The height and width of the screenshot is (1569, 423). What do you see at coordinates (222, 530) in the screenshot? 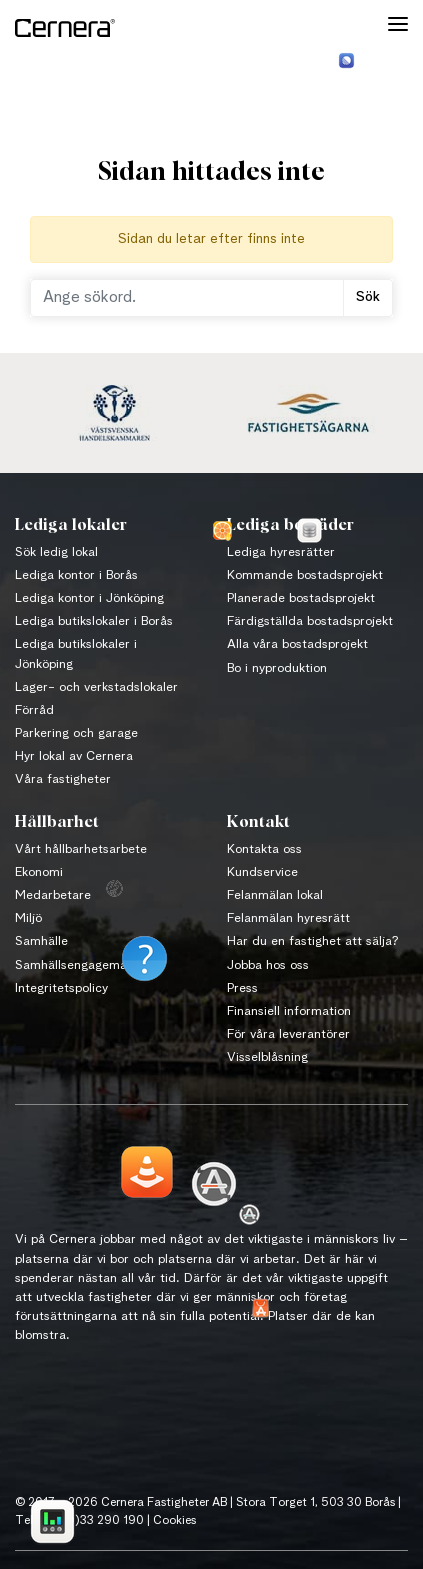
I see `open sound juicer cd ripper app` at bounding box center [222, 530].